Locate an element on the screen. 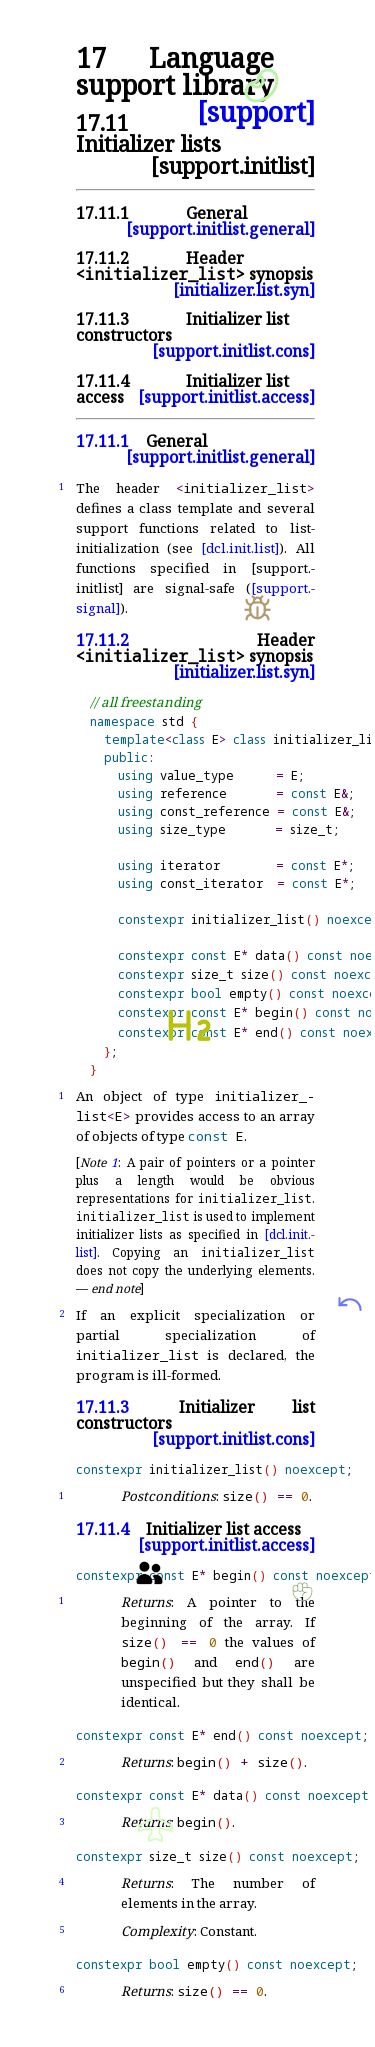  format text as heading level 2 is located at coordinates (188, 1025).